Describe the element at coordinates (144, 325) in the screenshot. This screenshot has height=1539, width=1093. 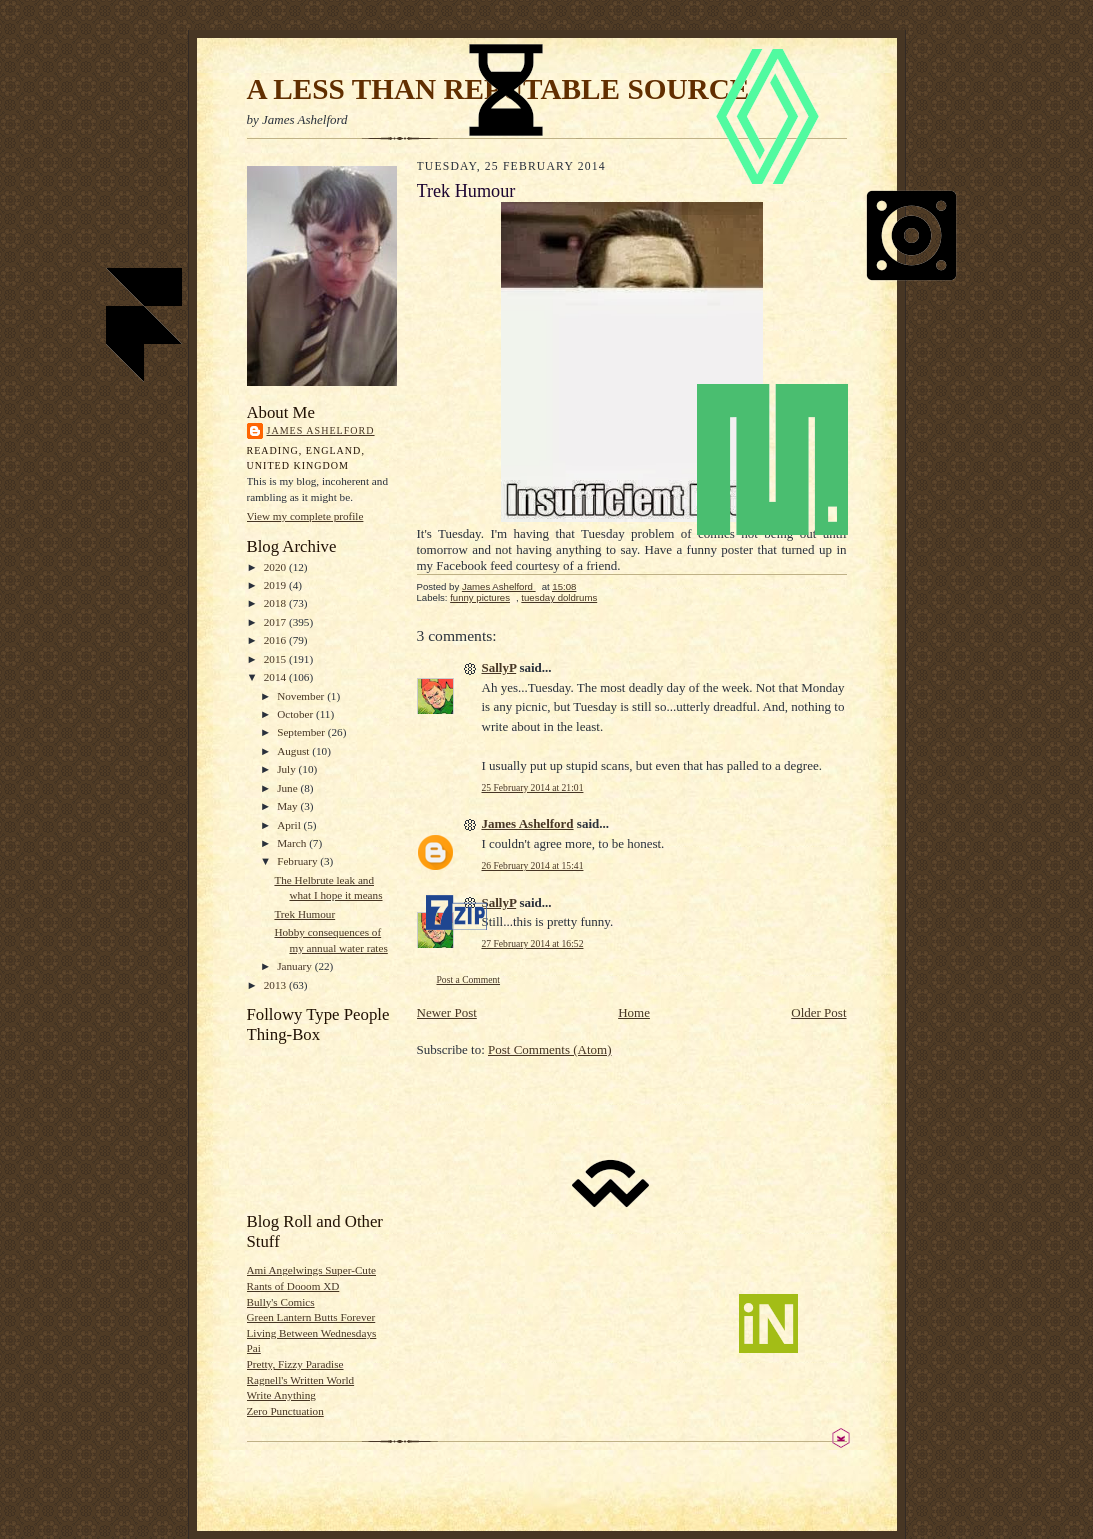
I see `open framer design tool` at that location.